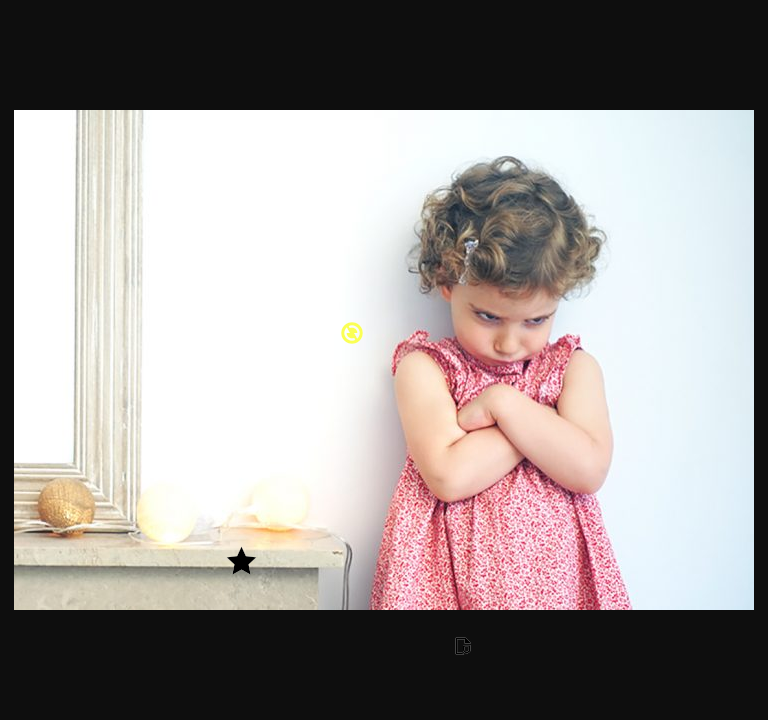 The height and width of the screenshot is (720, 768). I want to click on disable auto-refresh, so click(352, 333).